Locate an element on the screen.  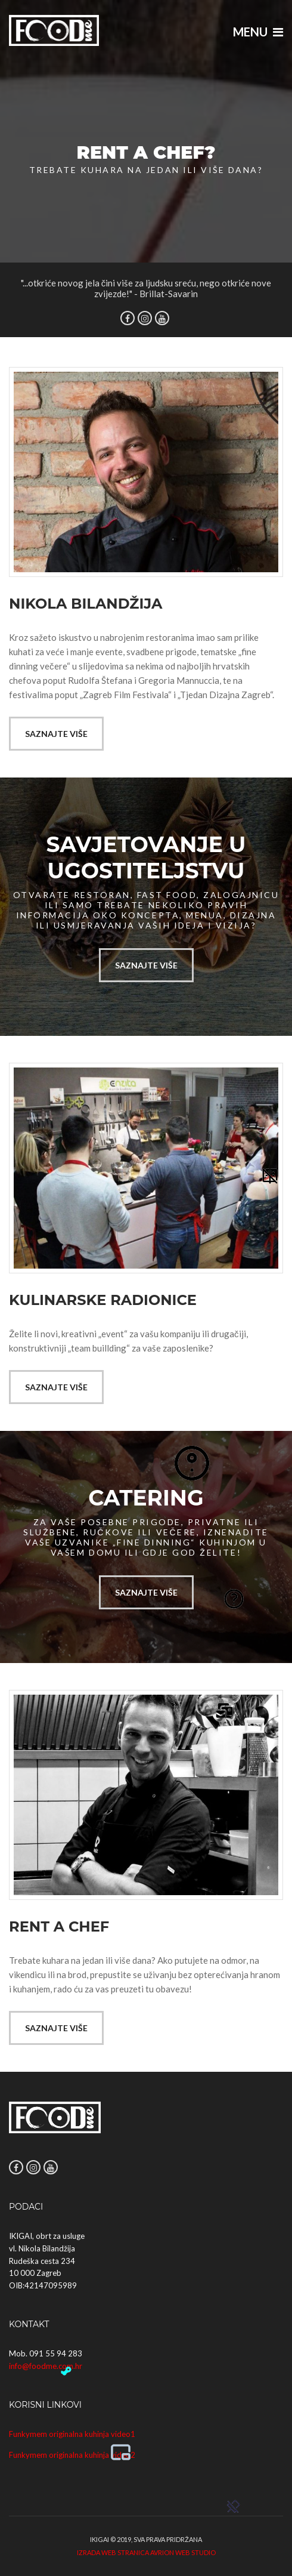
enable picture-in-picture mode is located at coordinates (120, 2452).